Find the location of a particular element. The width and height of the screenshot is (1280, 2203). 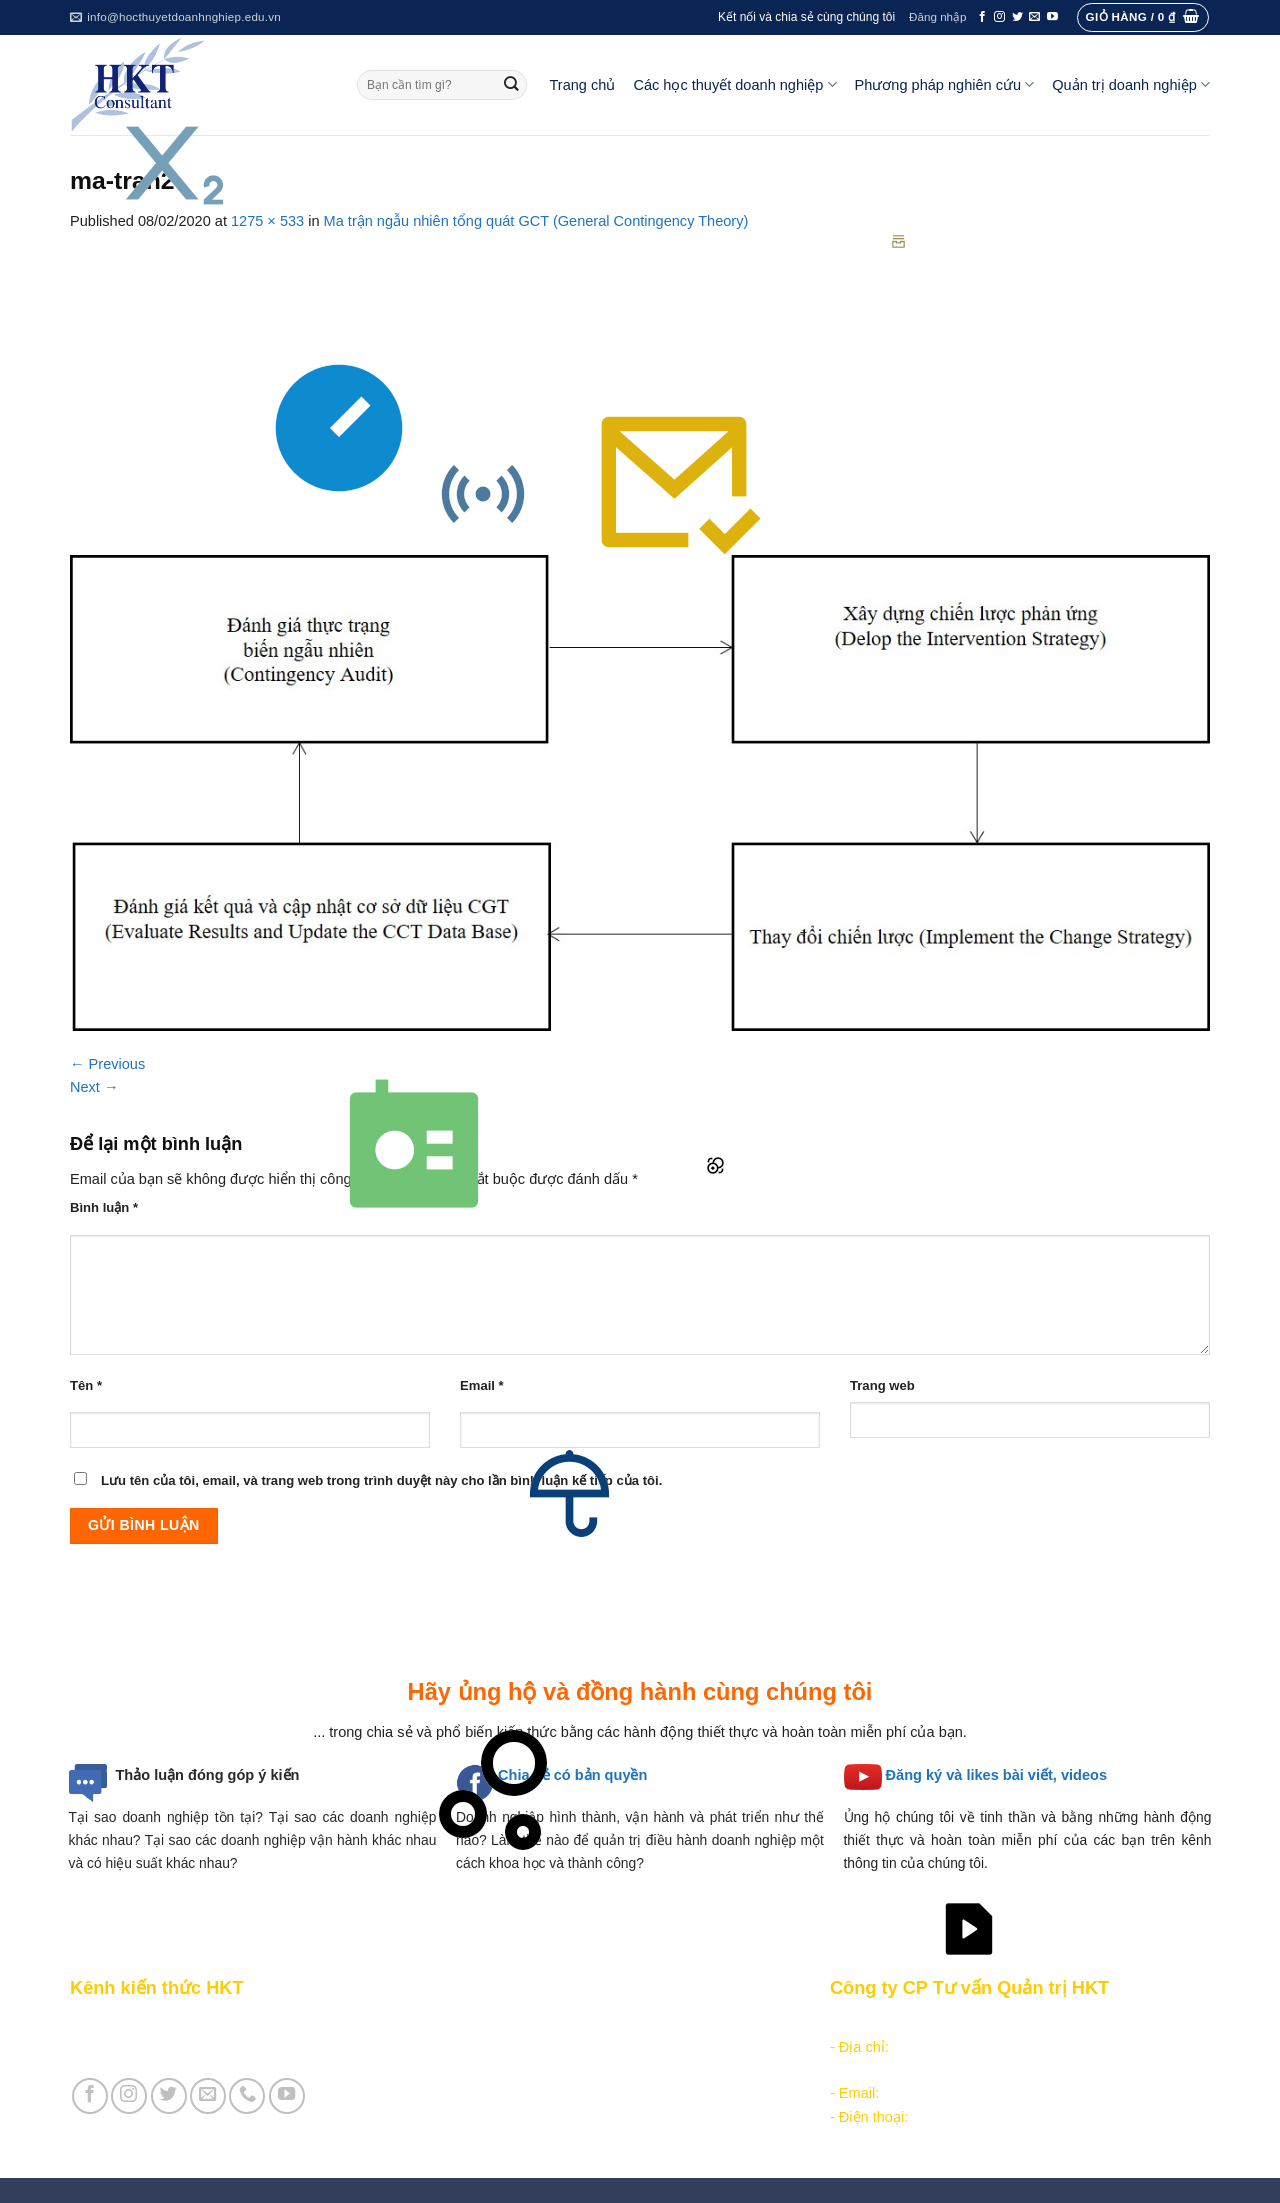

access archived files or documents is located at coordinates (898, 241).